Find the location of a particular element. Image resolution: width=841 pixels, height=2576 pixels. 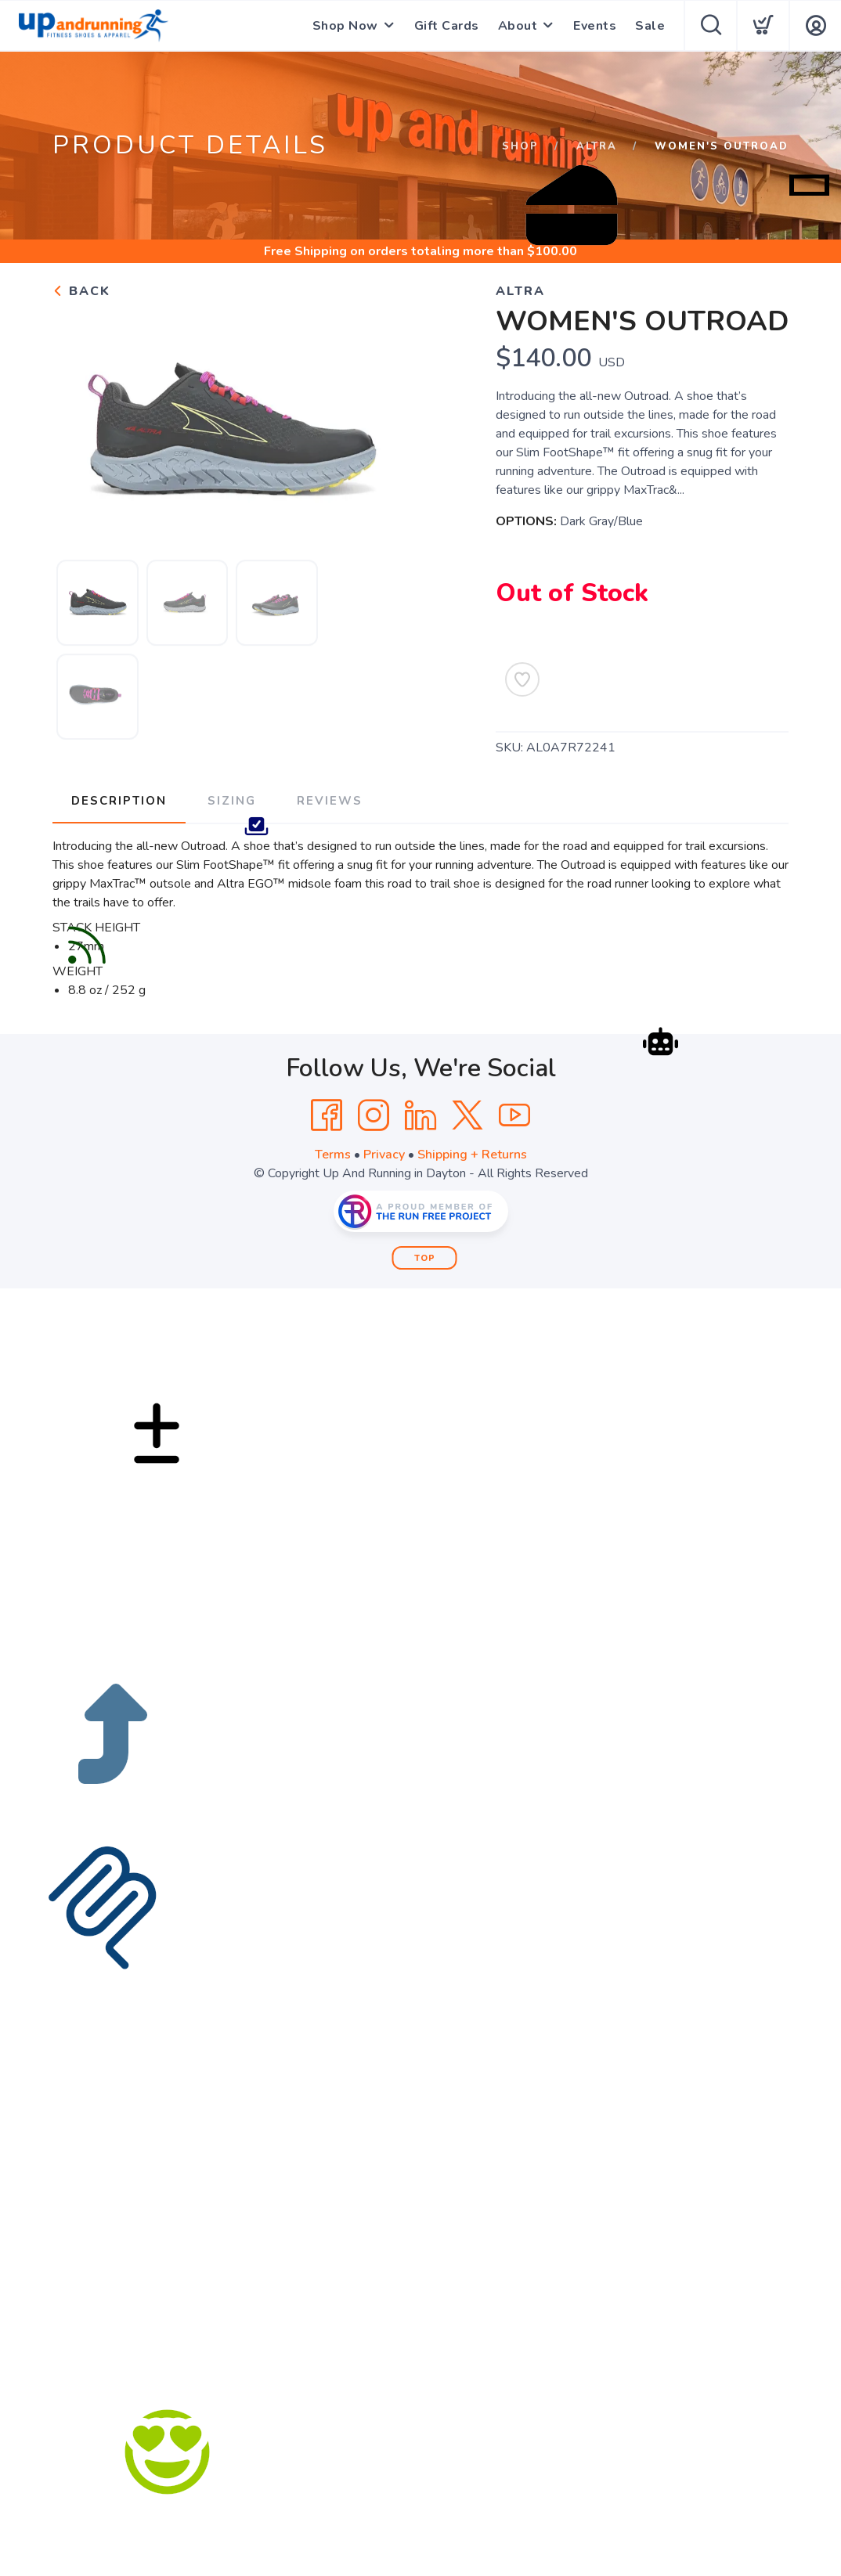

indicates dairy or cheese category in a food app is located at coordinates (572, 205).